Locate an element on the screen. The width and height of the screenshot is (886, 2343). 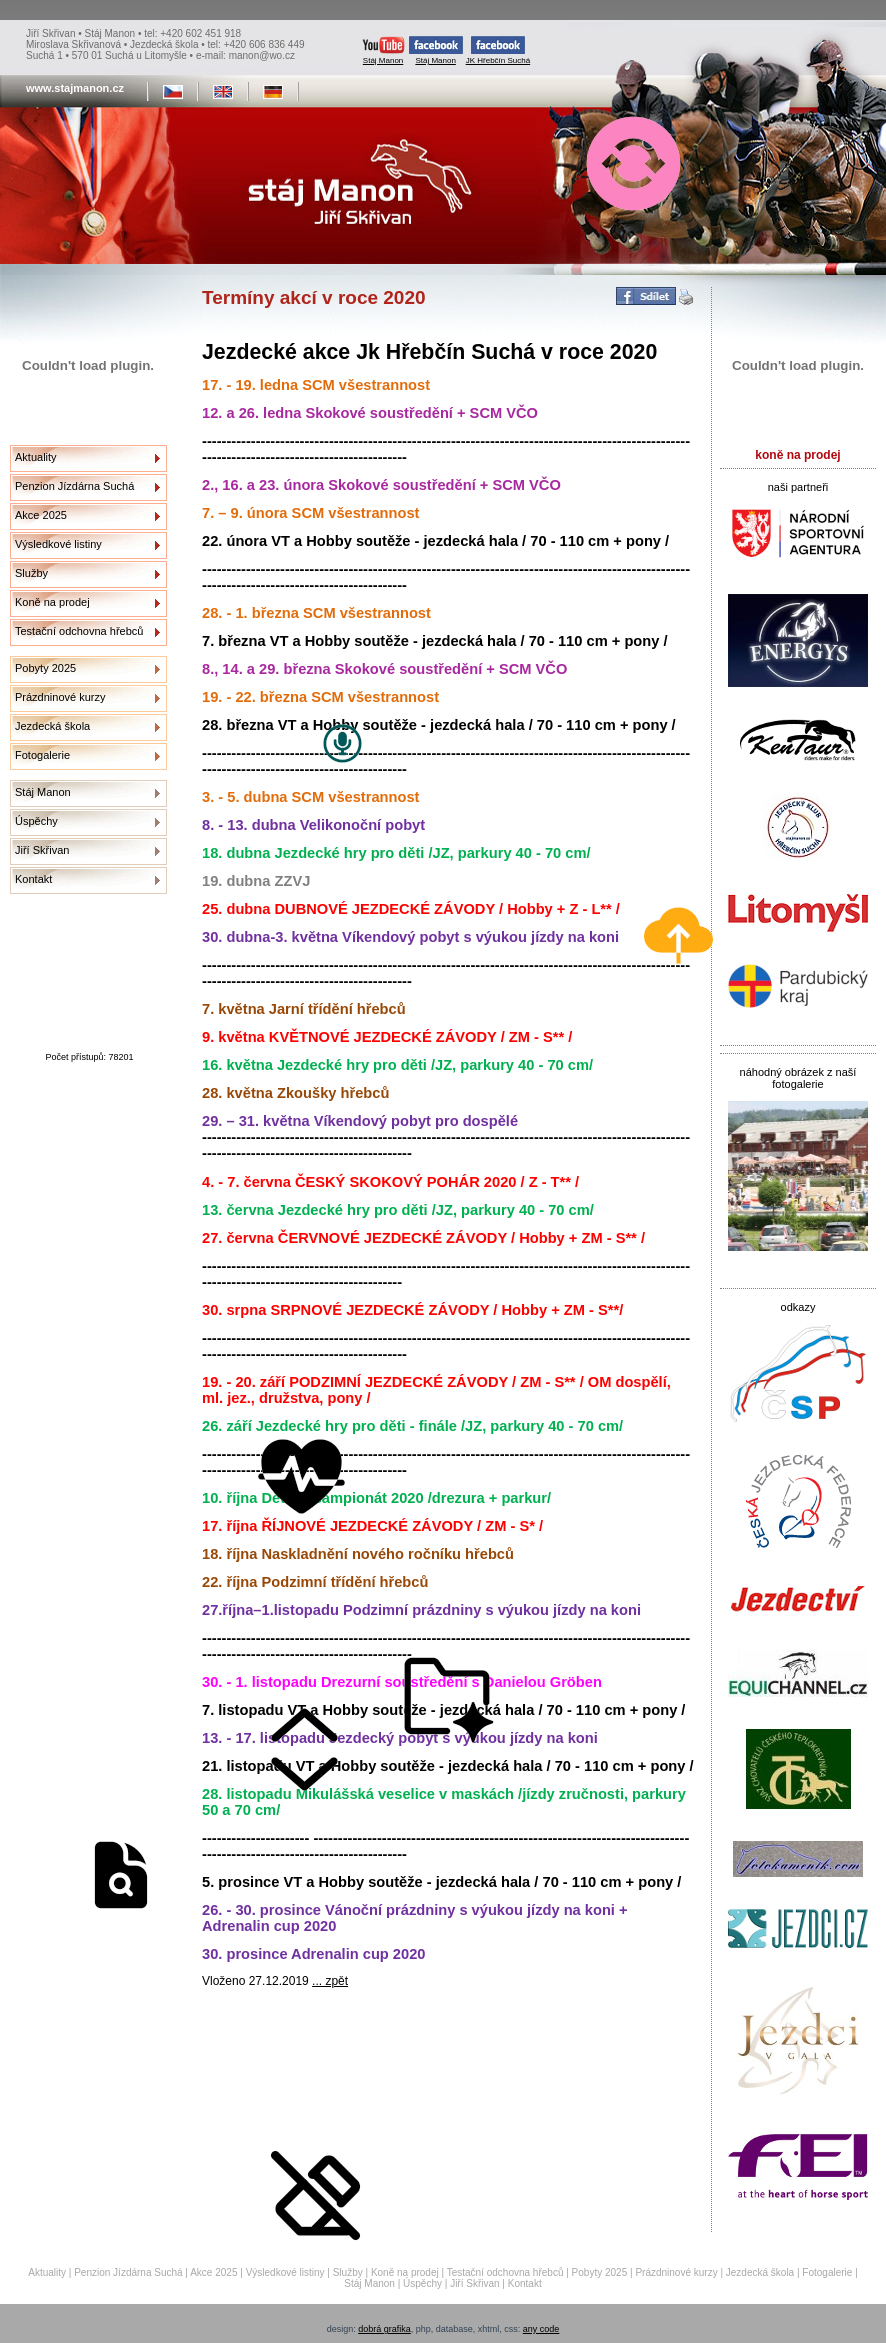
upload a file to the cloud is located at coordinates (678, 935).